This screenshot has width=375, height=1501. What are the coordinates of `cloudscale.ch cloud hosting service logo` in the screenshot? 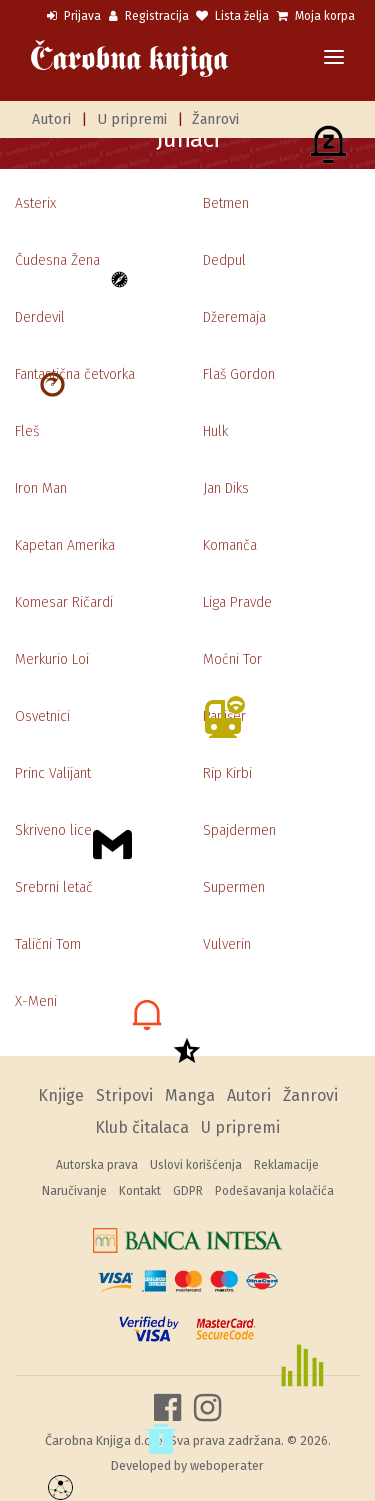 It's located at (52, 384).